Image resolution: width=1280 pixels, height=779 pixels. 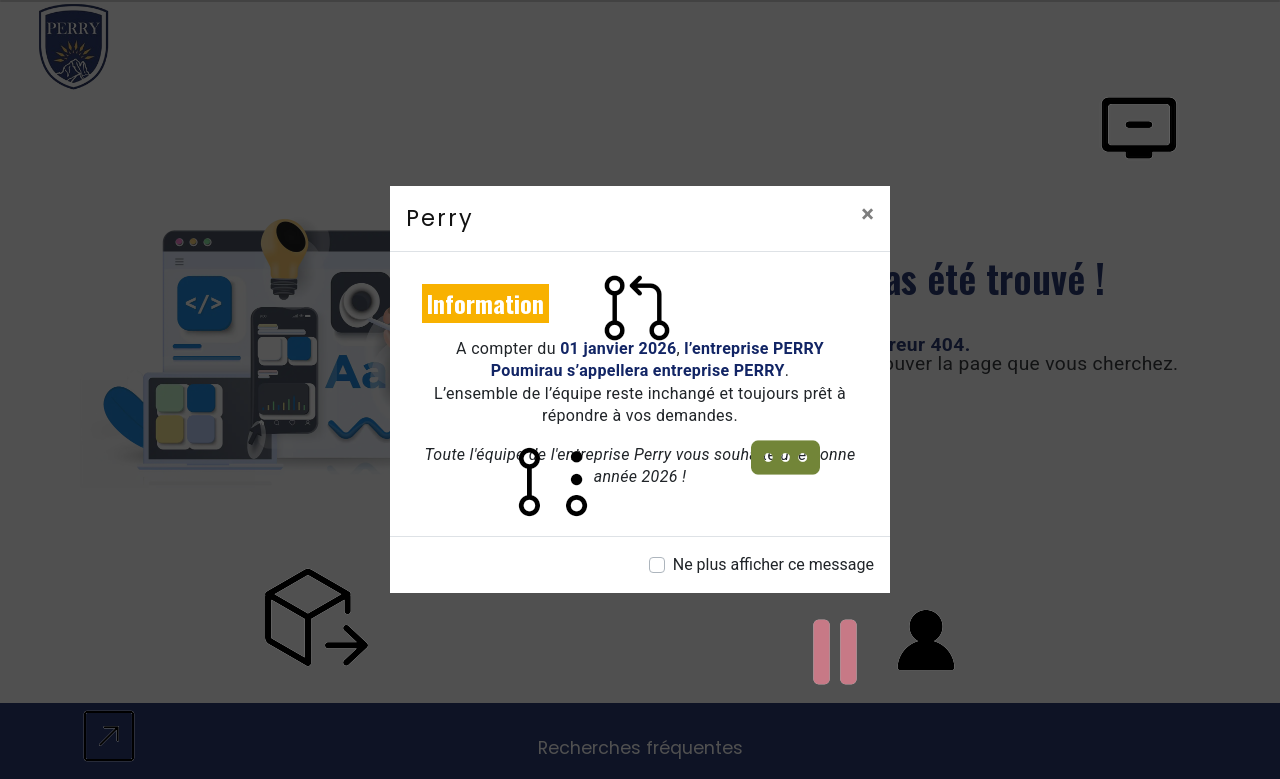 I want to click on create a new pull request, so click(x=637, y=308).